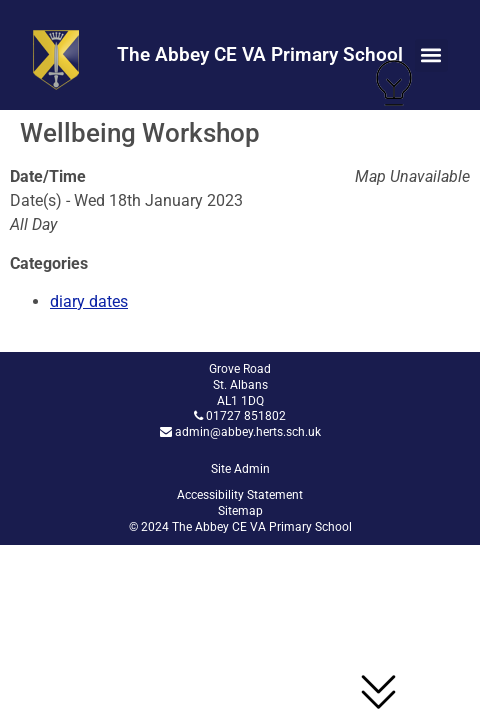 This screenshot has height=720, width=480. I want to click on expand content or show more items, so click(378, 690).